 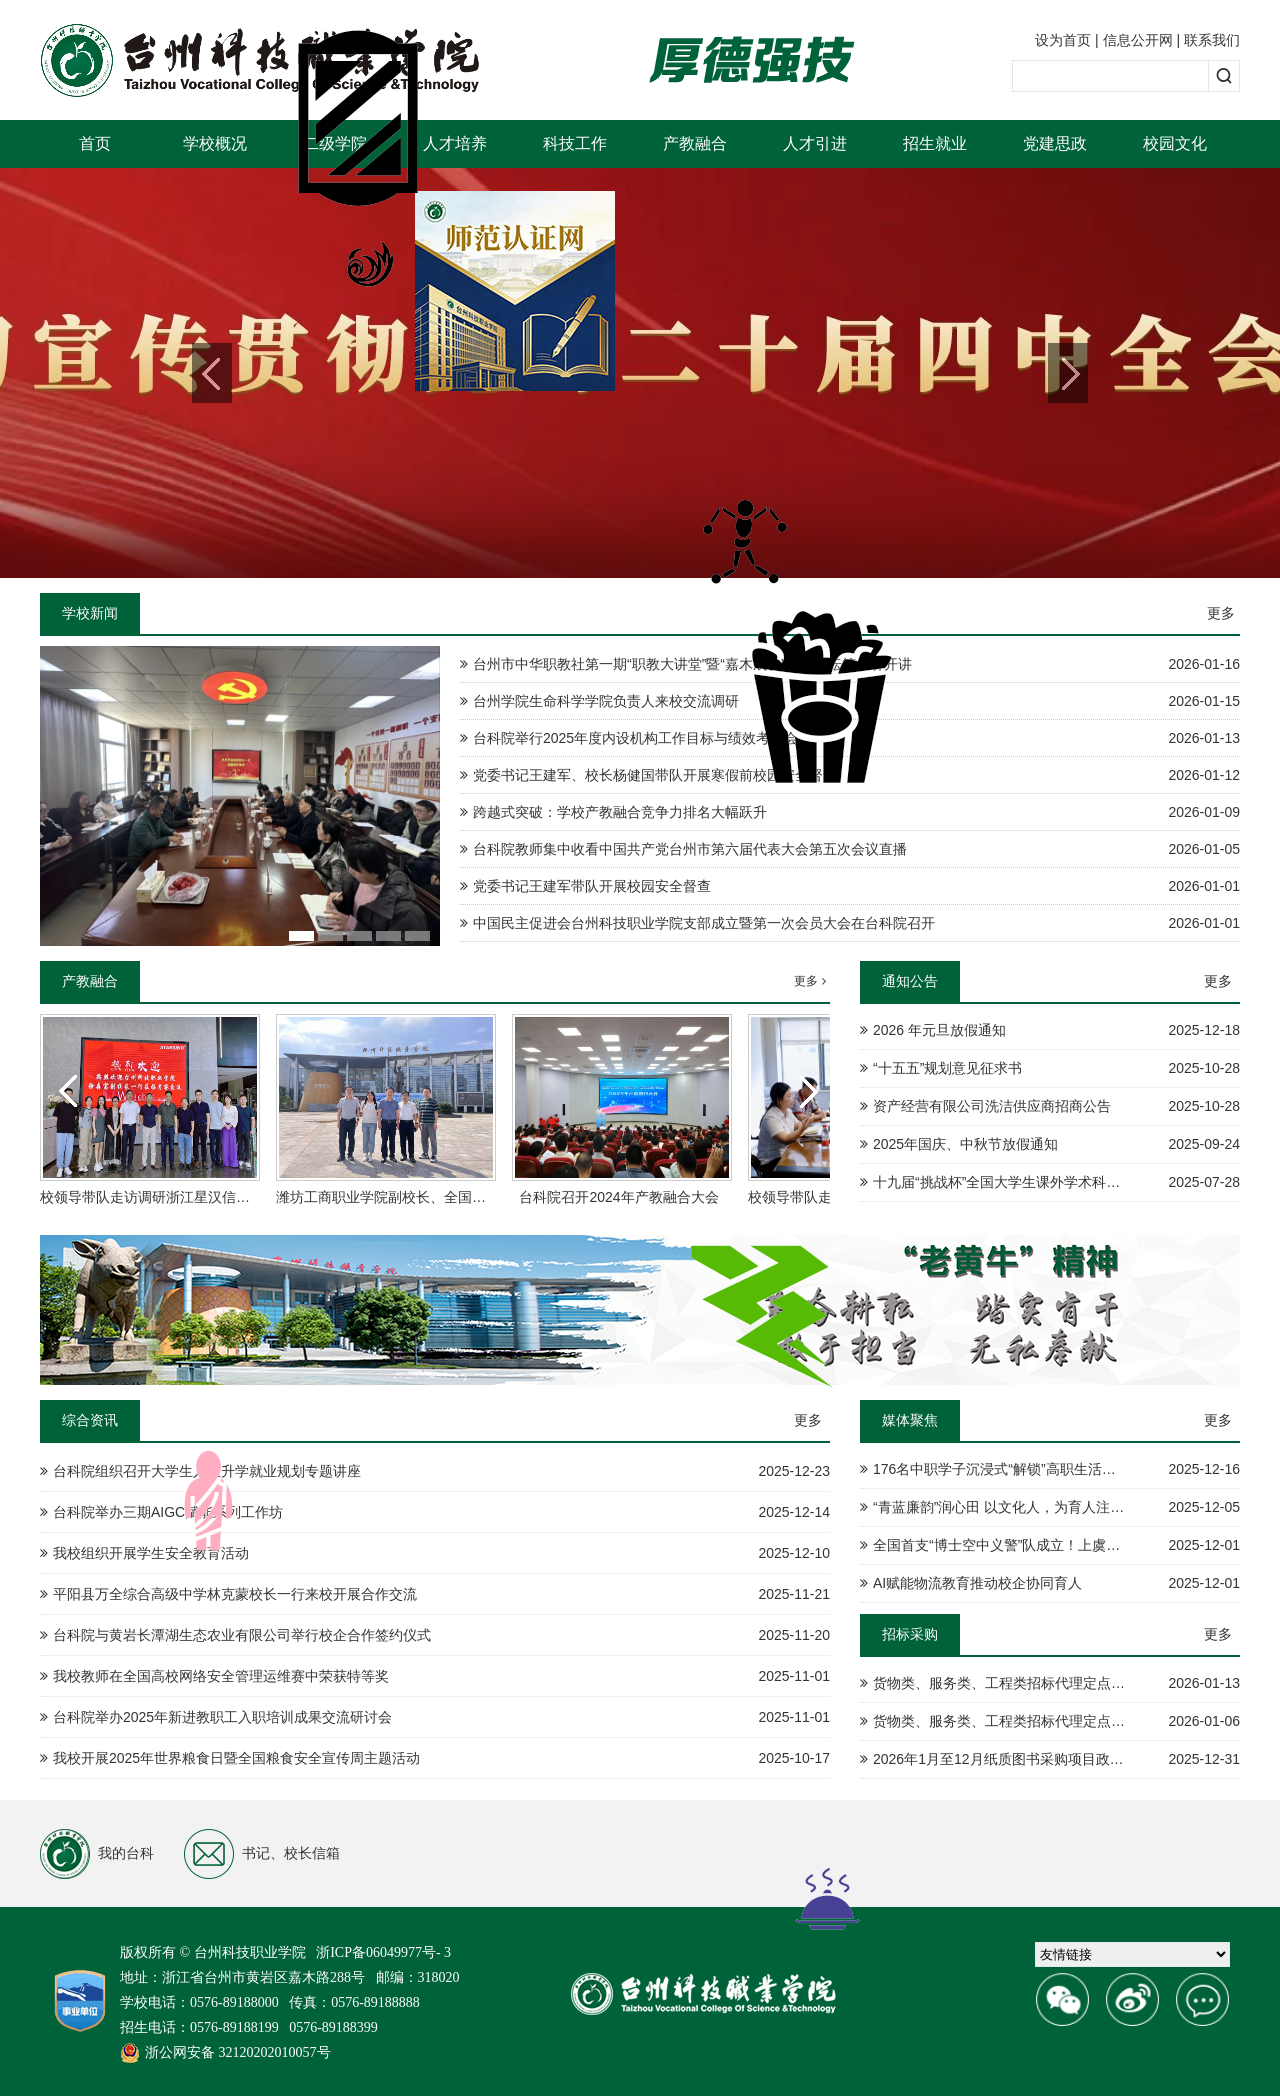 I want to click on view mirror or reflection feature, so click(x=357, y=117).